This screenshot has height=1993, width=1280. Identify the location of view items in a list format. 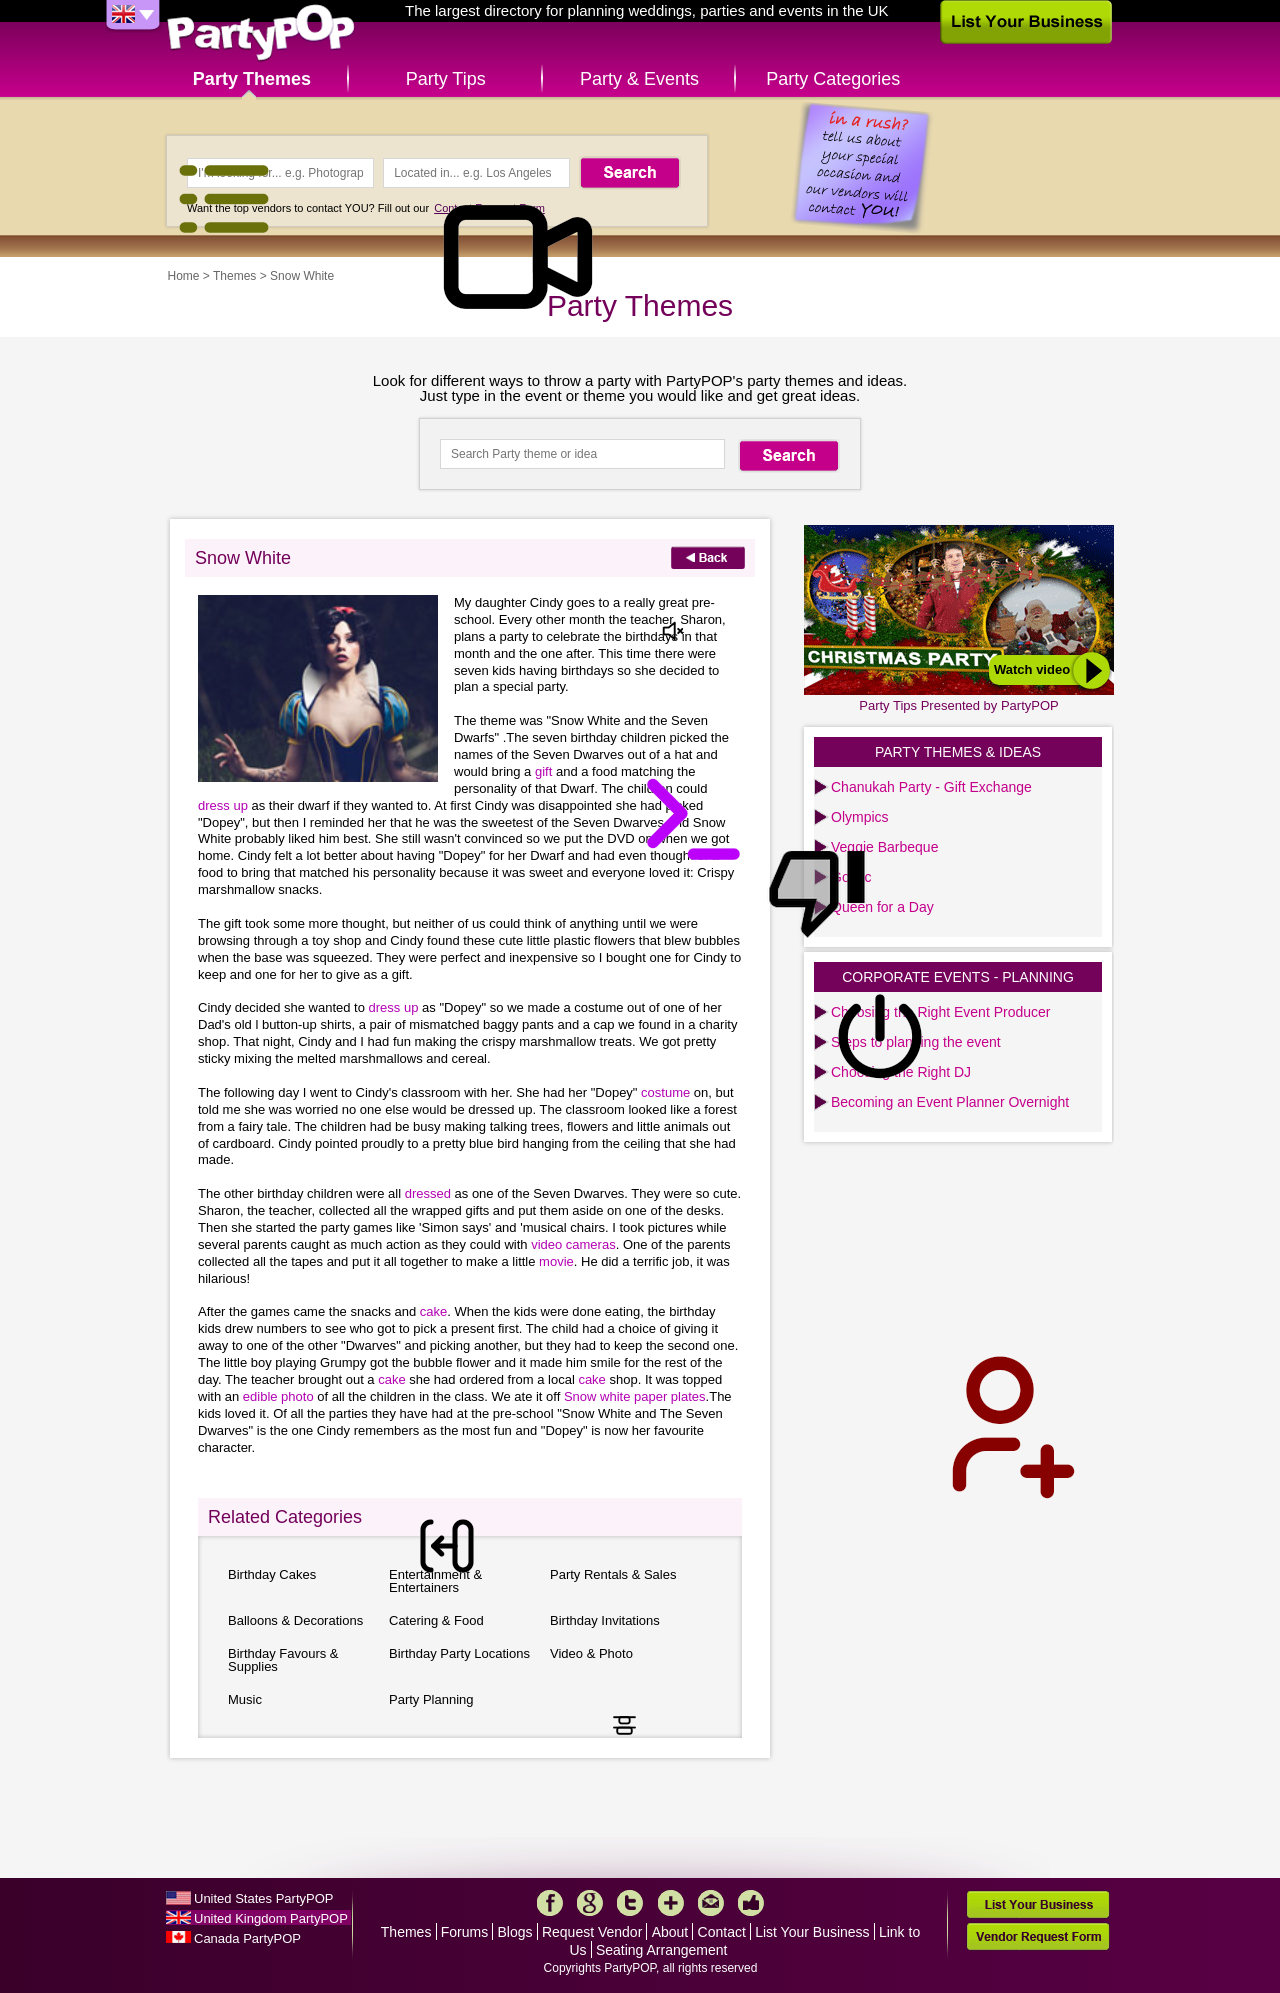
(224, 199).